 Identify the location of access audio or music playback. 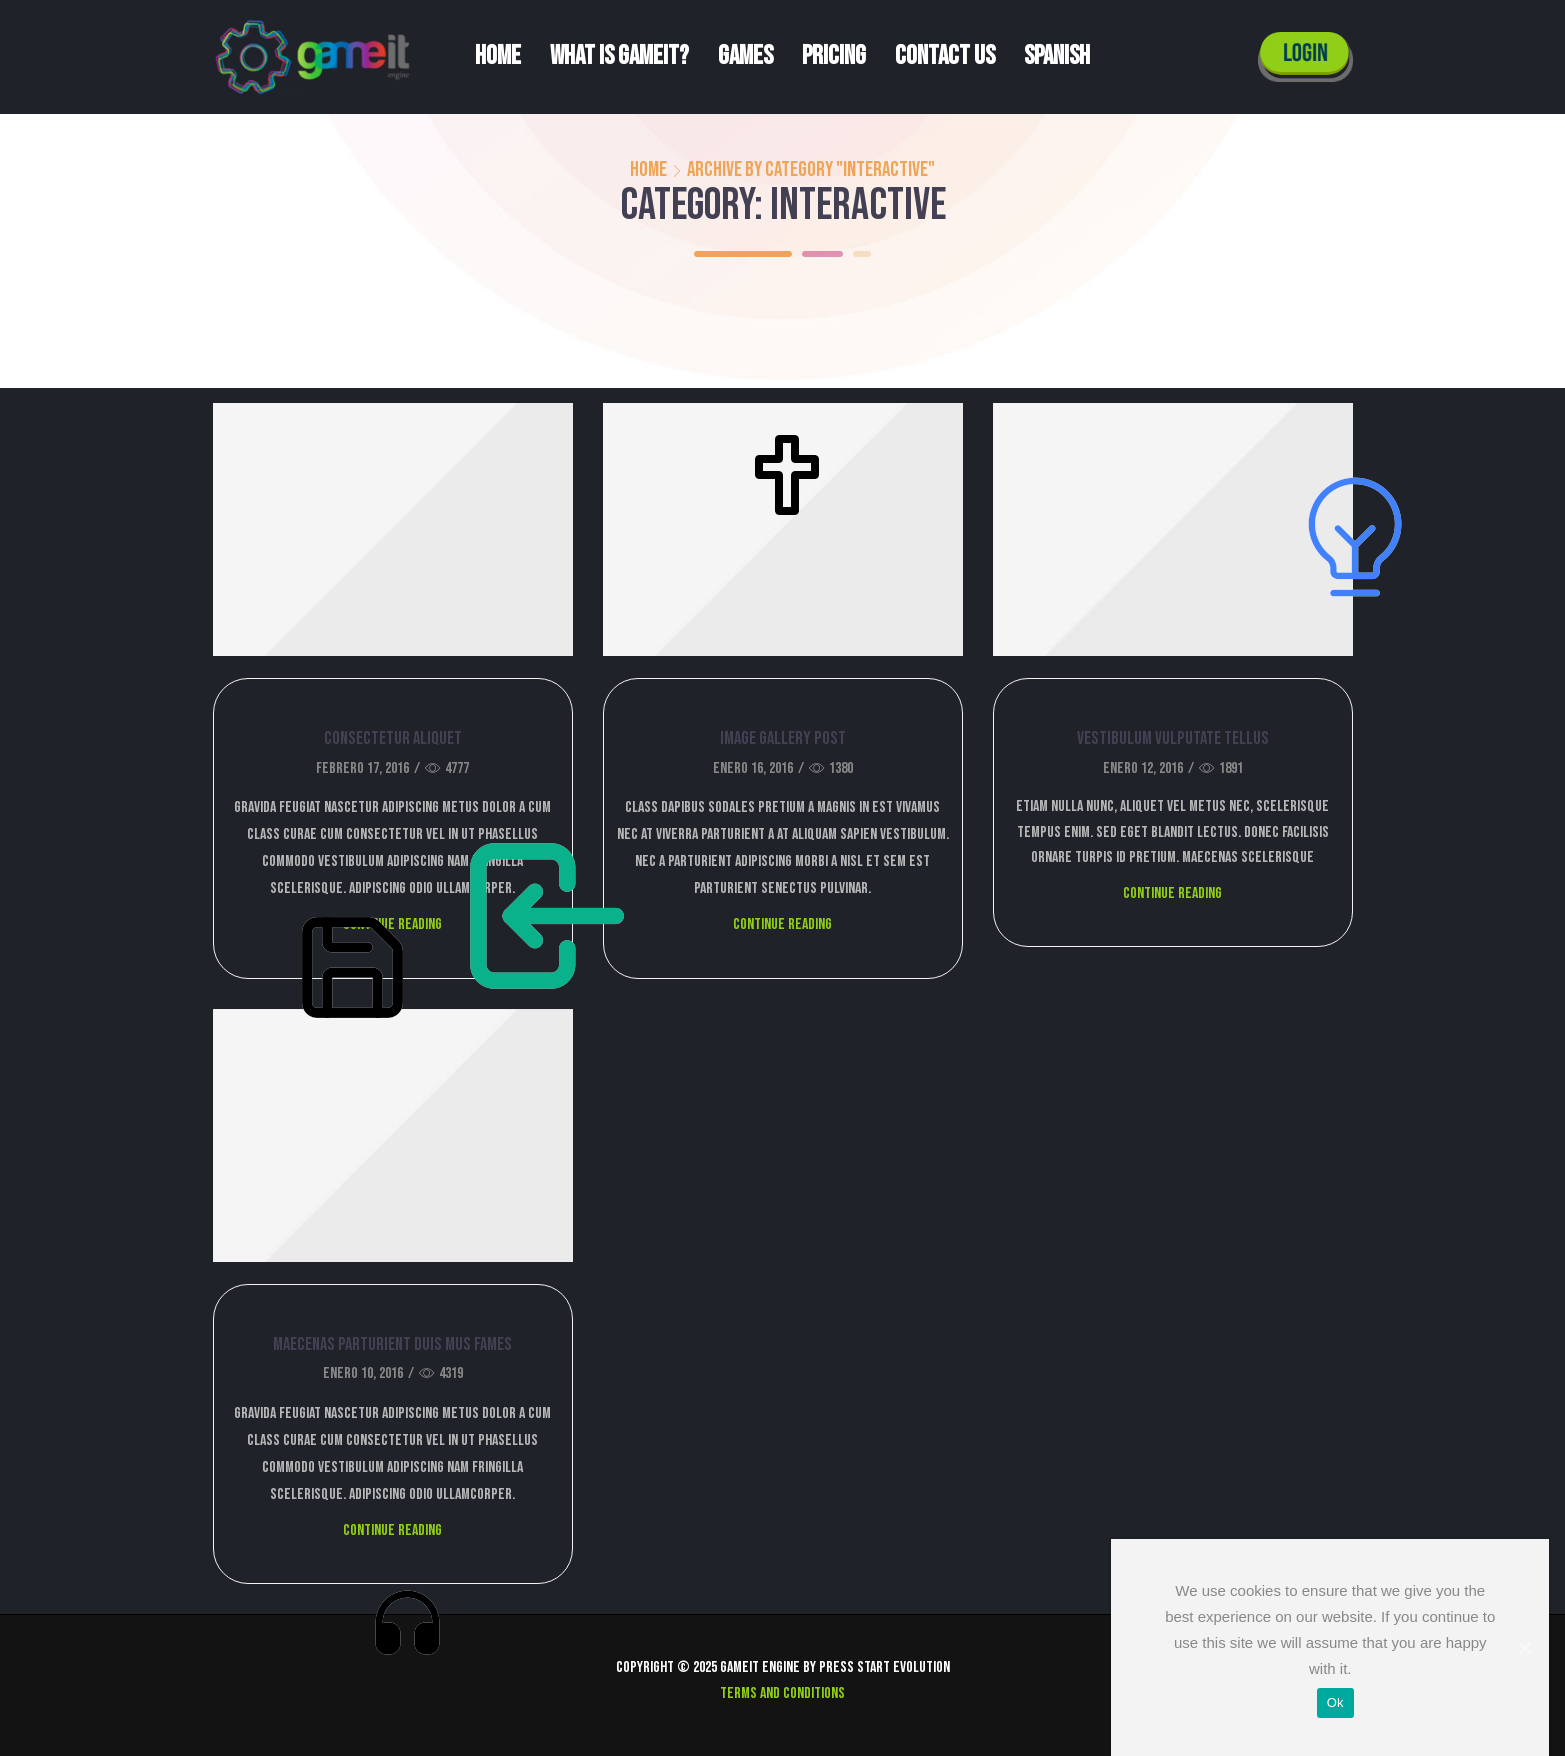
(407, 1622).